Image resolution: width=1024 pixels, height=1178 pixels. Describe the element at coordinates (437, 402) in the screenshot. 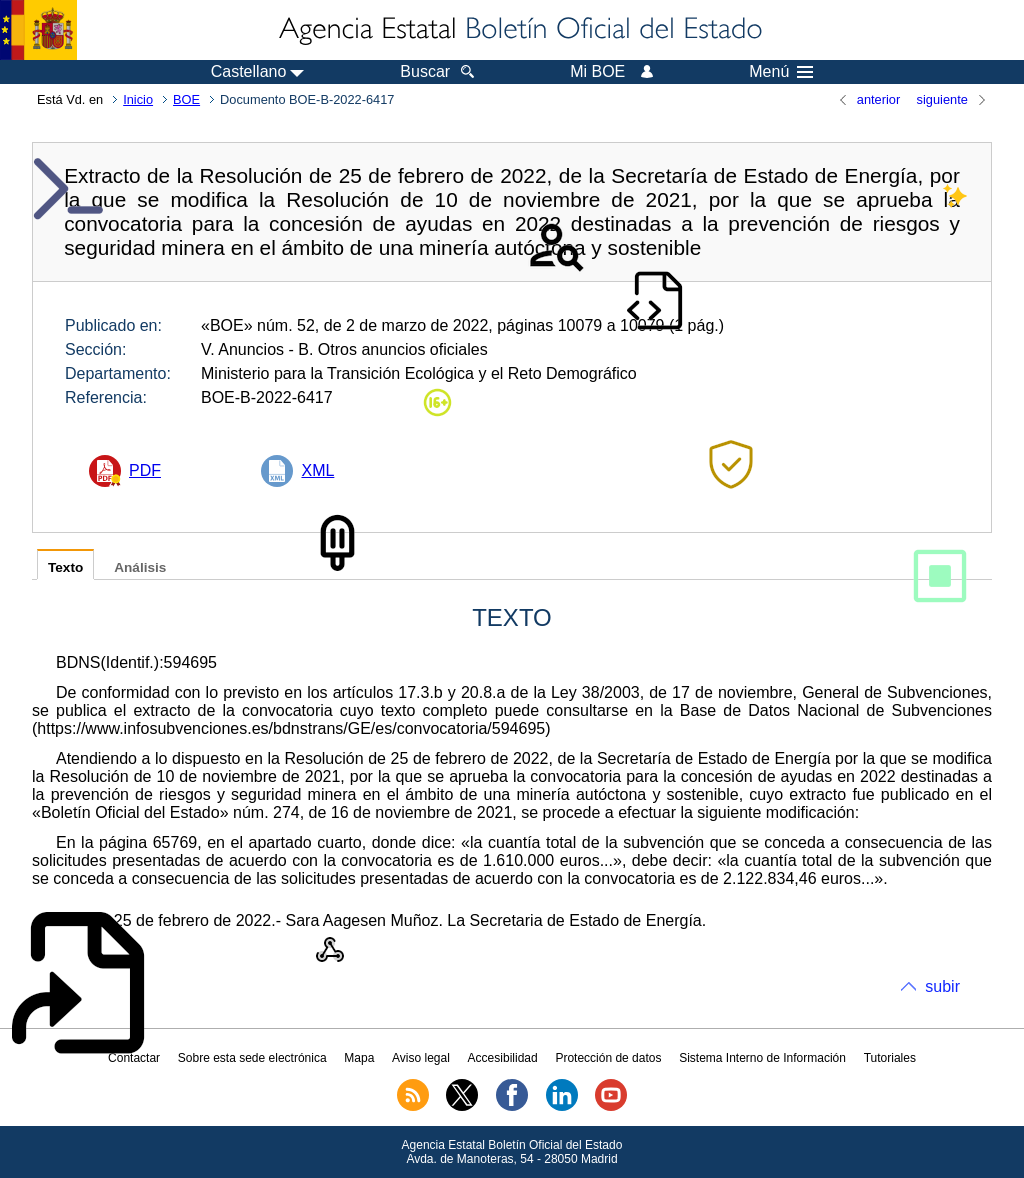

I see `indicates content rated for ages 16 and older` at that location.